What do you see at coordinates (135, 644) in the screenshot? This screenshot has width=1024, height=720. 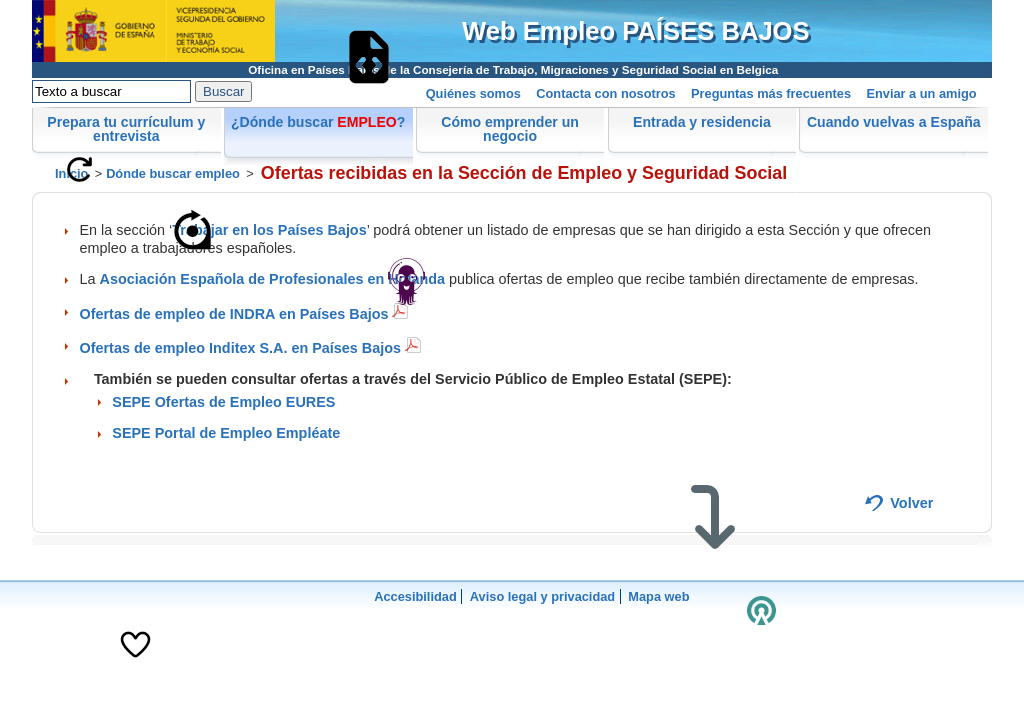 I see `add to favorites` at bounding box center [135, 644].